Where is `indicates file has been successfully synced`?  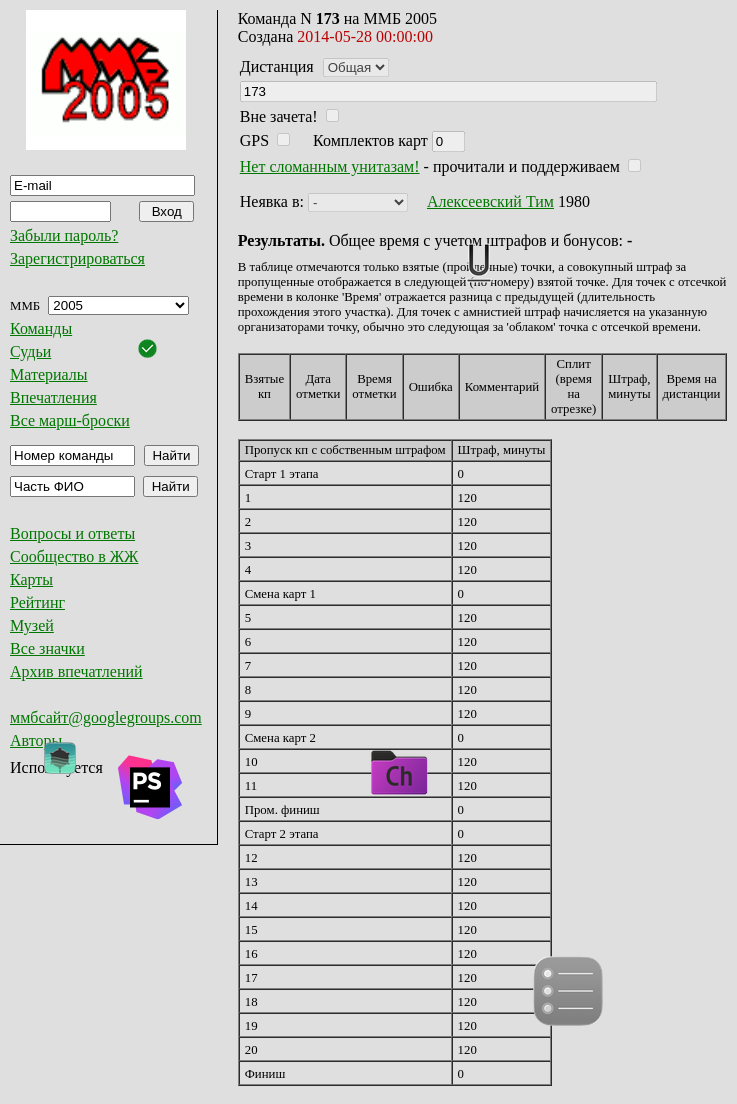 indicates file has been successfully synced is located at coordinates (147, 348).